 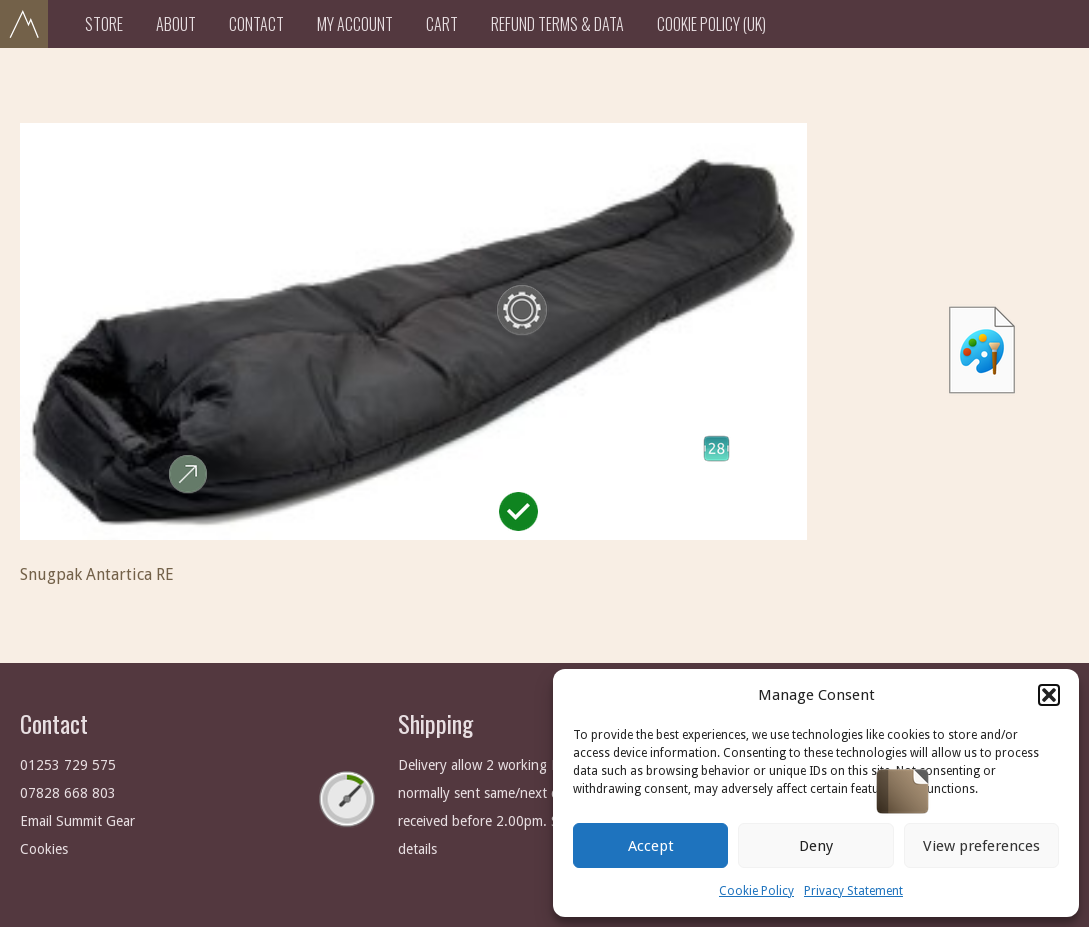 What do you see at coordinates (188, 474) in the screenshot?
I see `indicates a symbolic link or shortcut to another file` at bounding box center [188, 474].